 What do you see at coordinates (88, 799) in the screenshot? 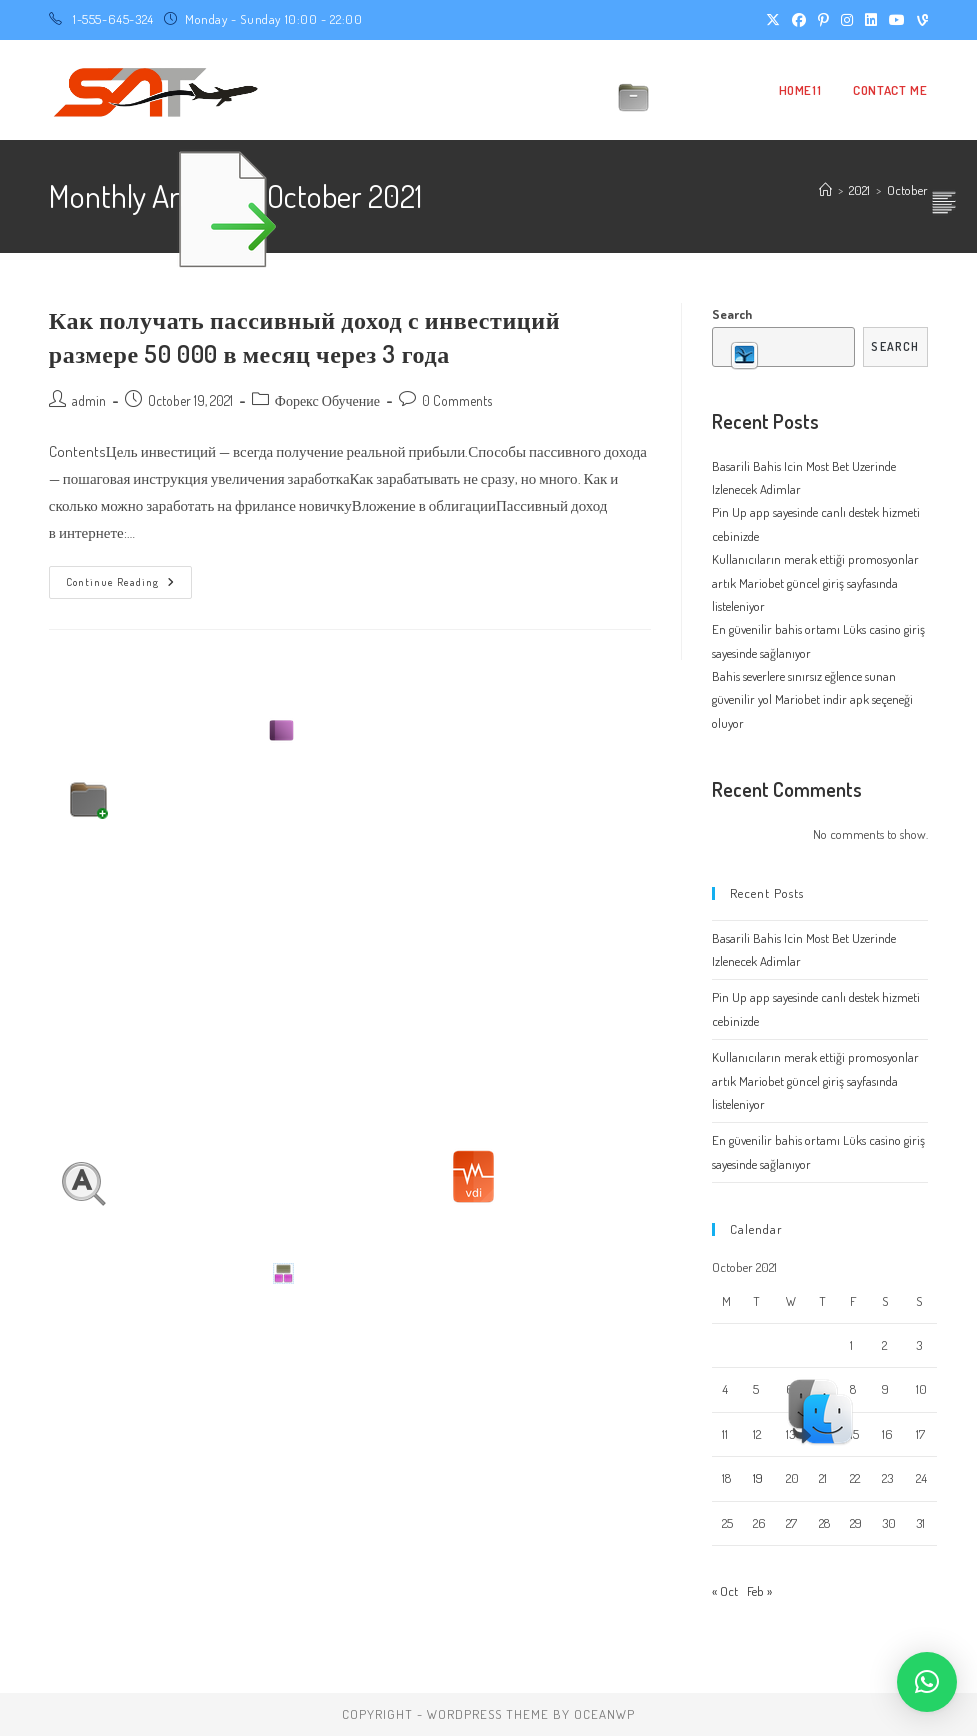
I see `create a new folder` at bounding box center [88, 799].